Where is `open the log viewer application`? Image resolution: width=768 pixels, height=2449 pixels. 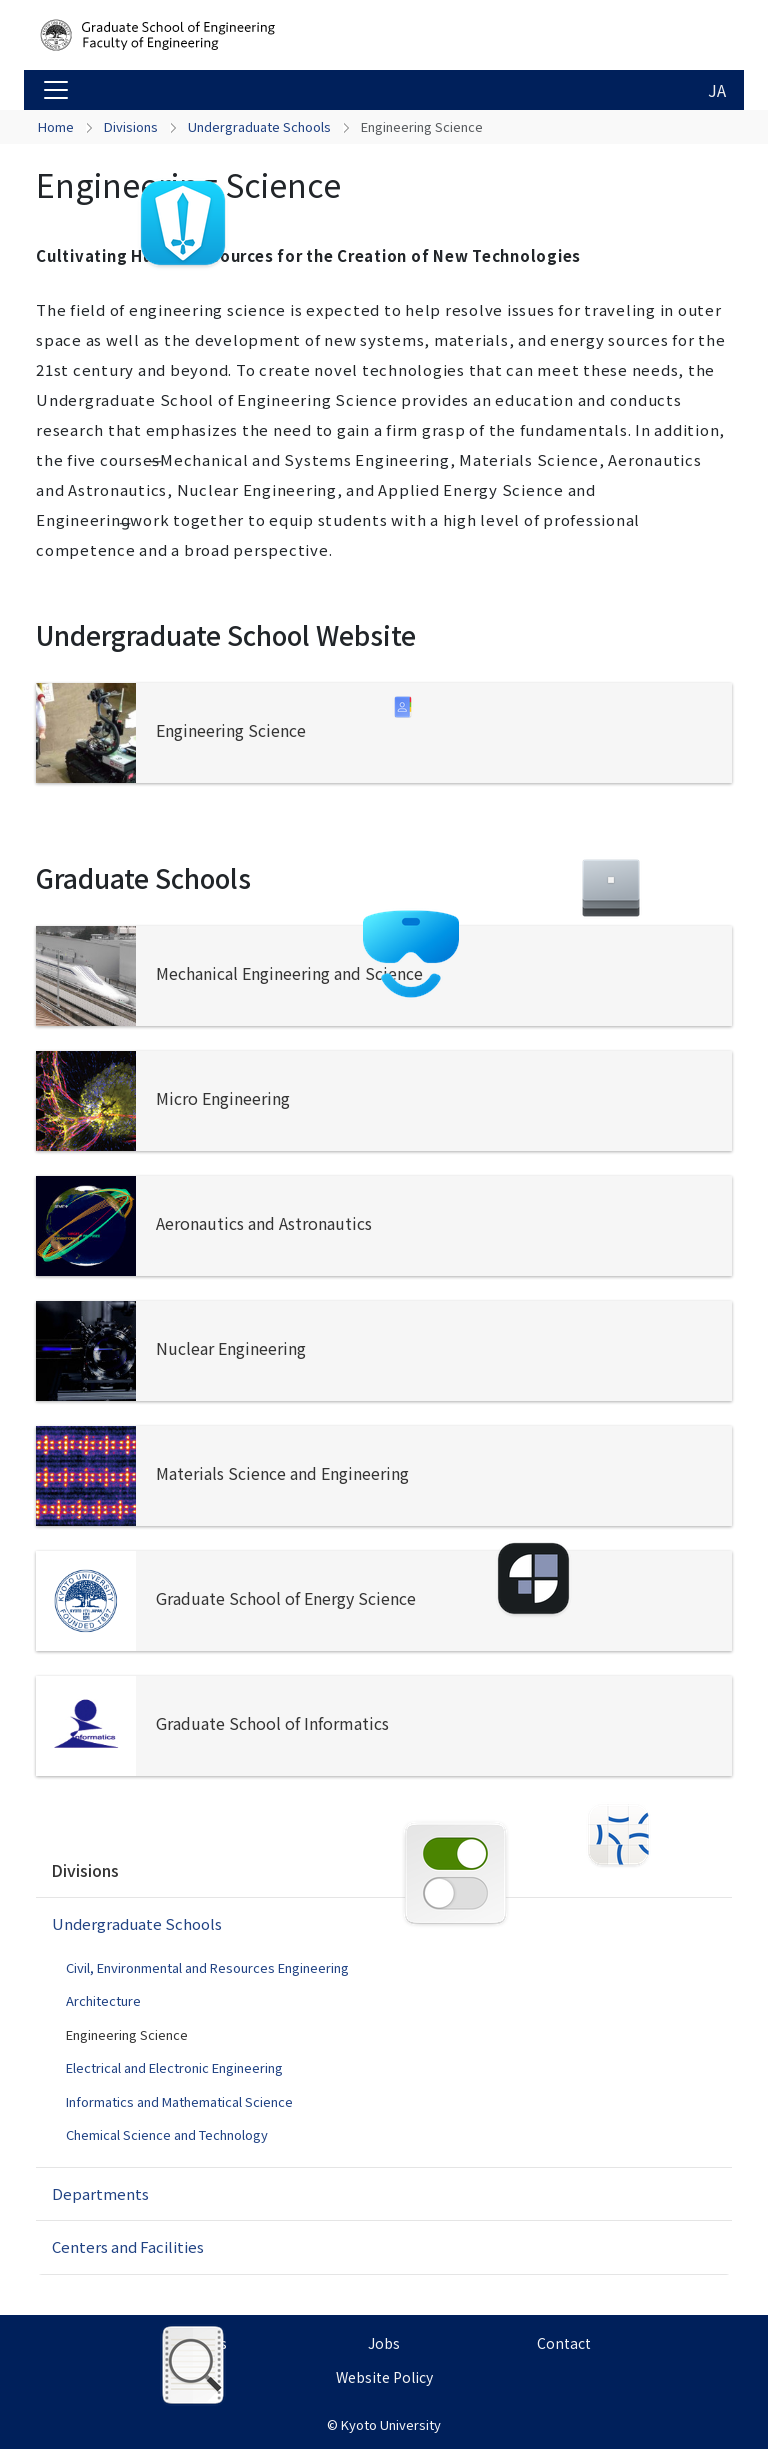 open the log viewer application is located at coordinates (193, 2365).